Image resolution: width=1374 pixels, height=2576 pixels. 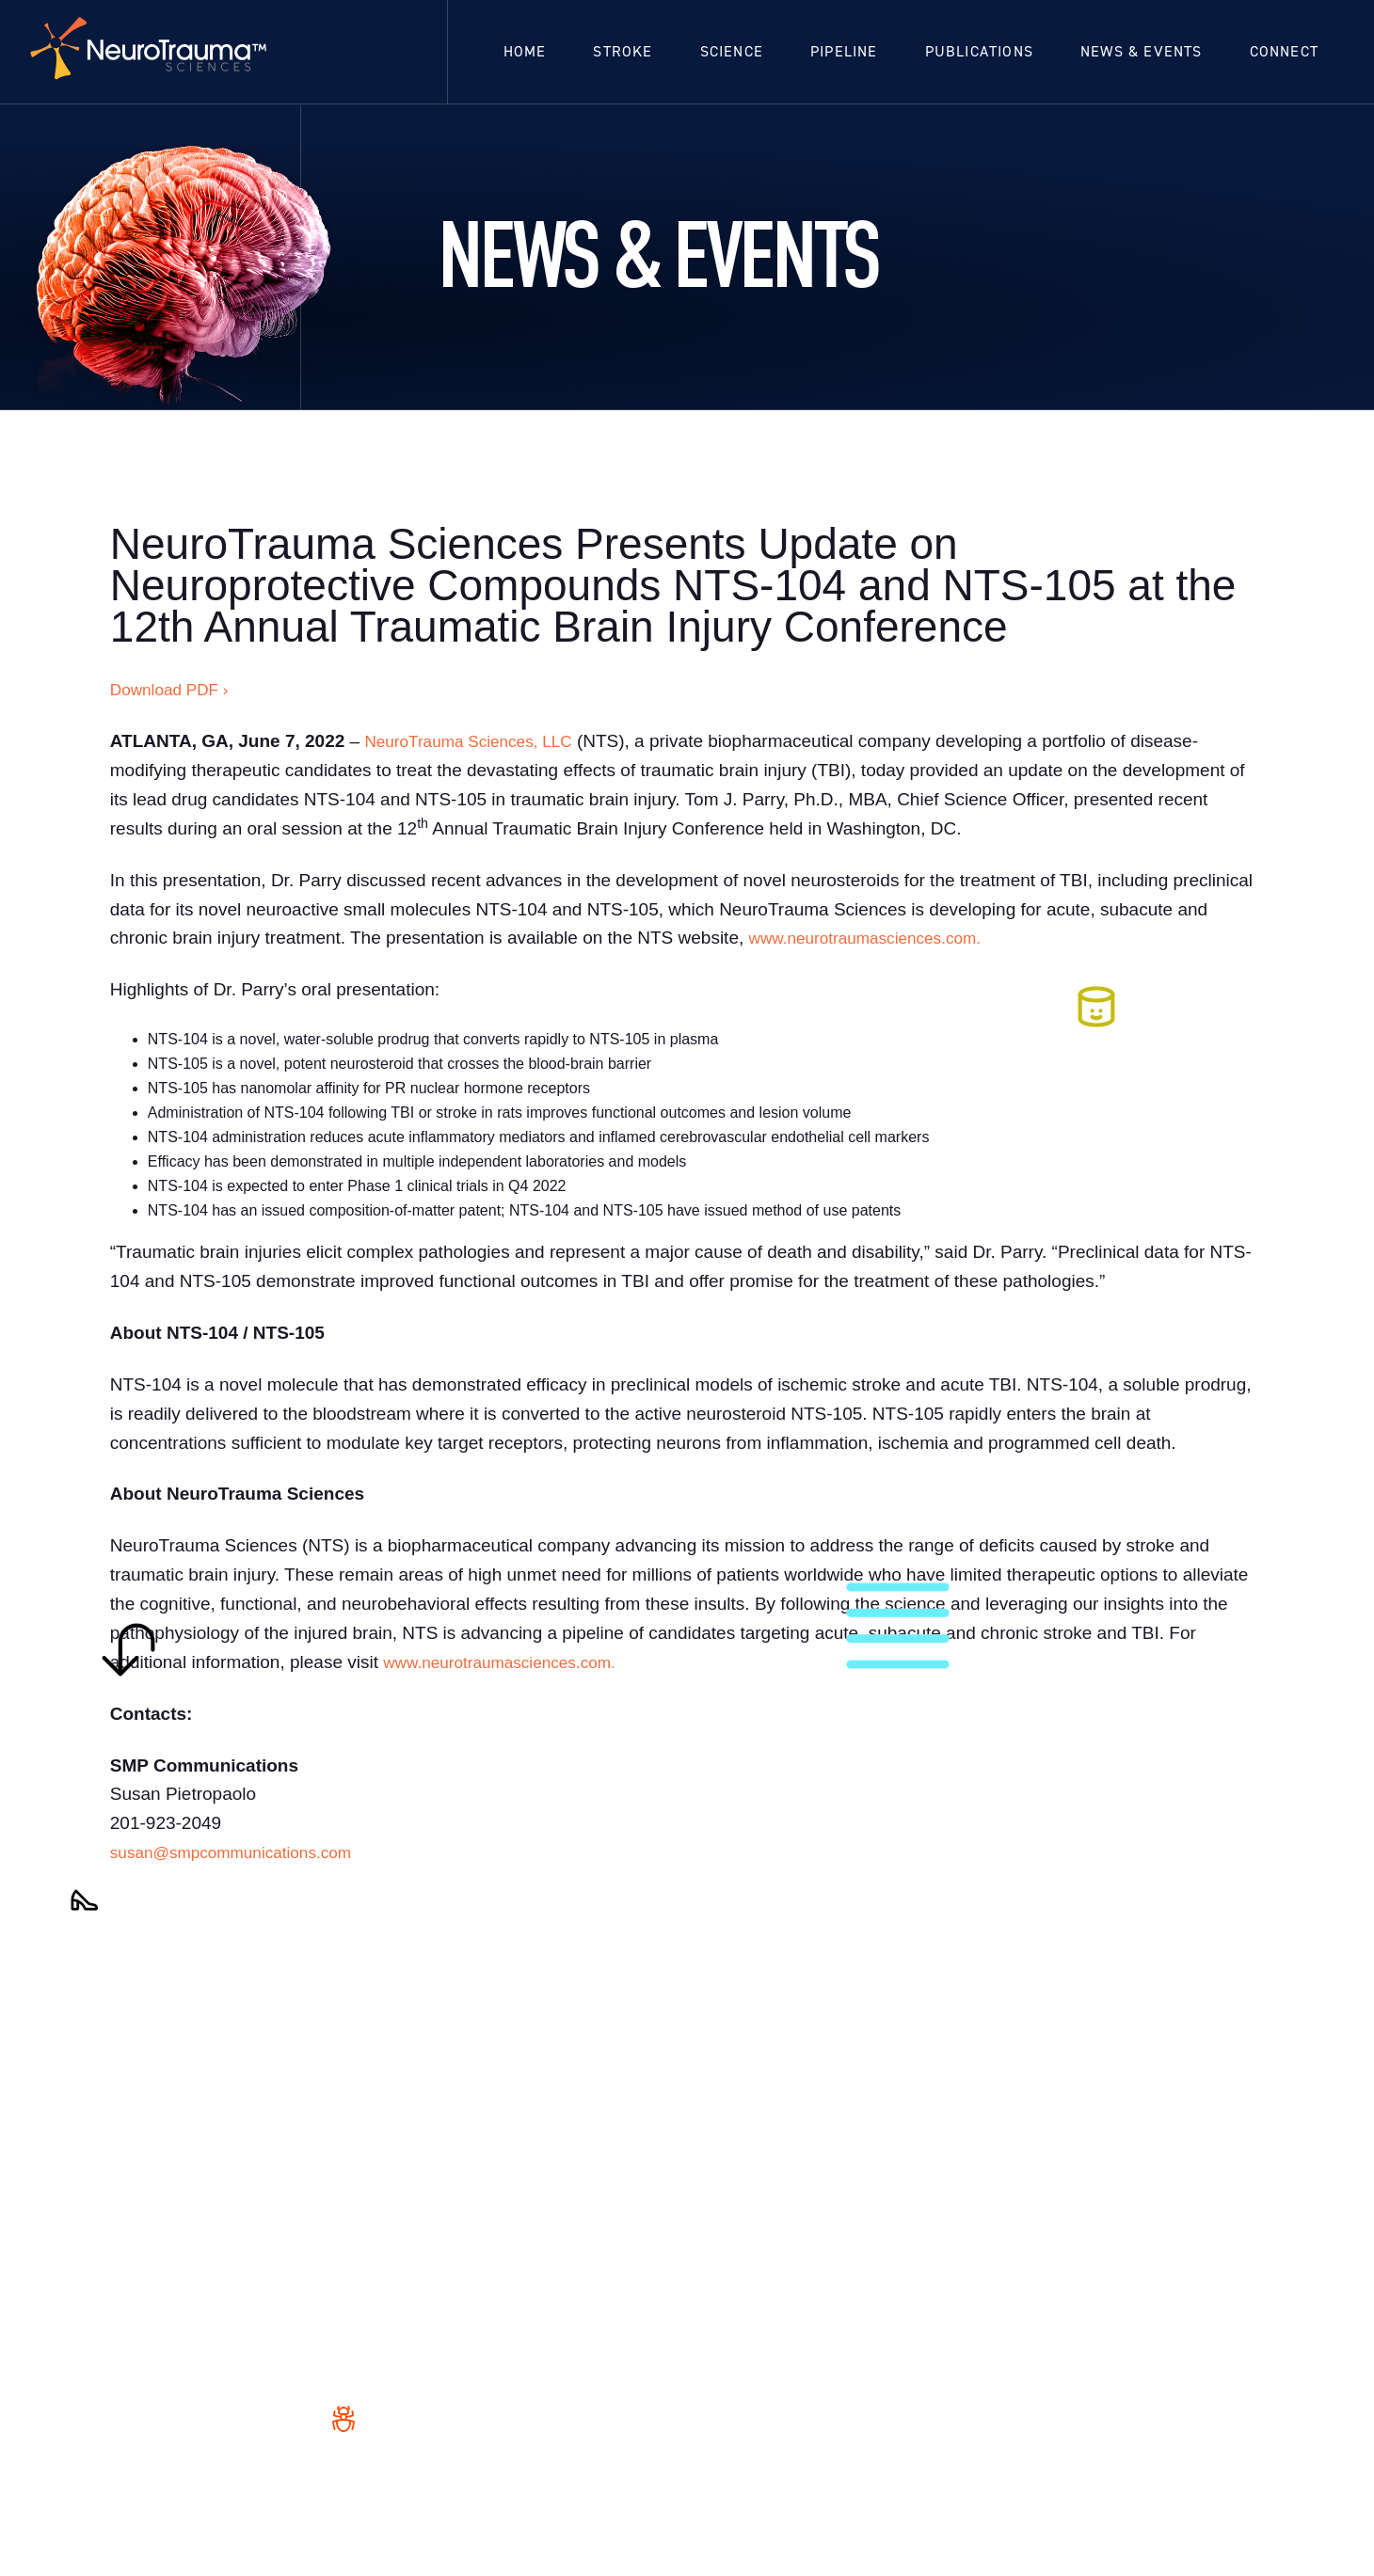 What do you see at coordinates (83, 1900) in the screenshot?
I see `browse women's shoes or footwear` at bounding box center [83, 1900].